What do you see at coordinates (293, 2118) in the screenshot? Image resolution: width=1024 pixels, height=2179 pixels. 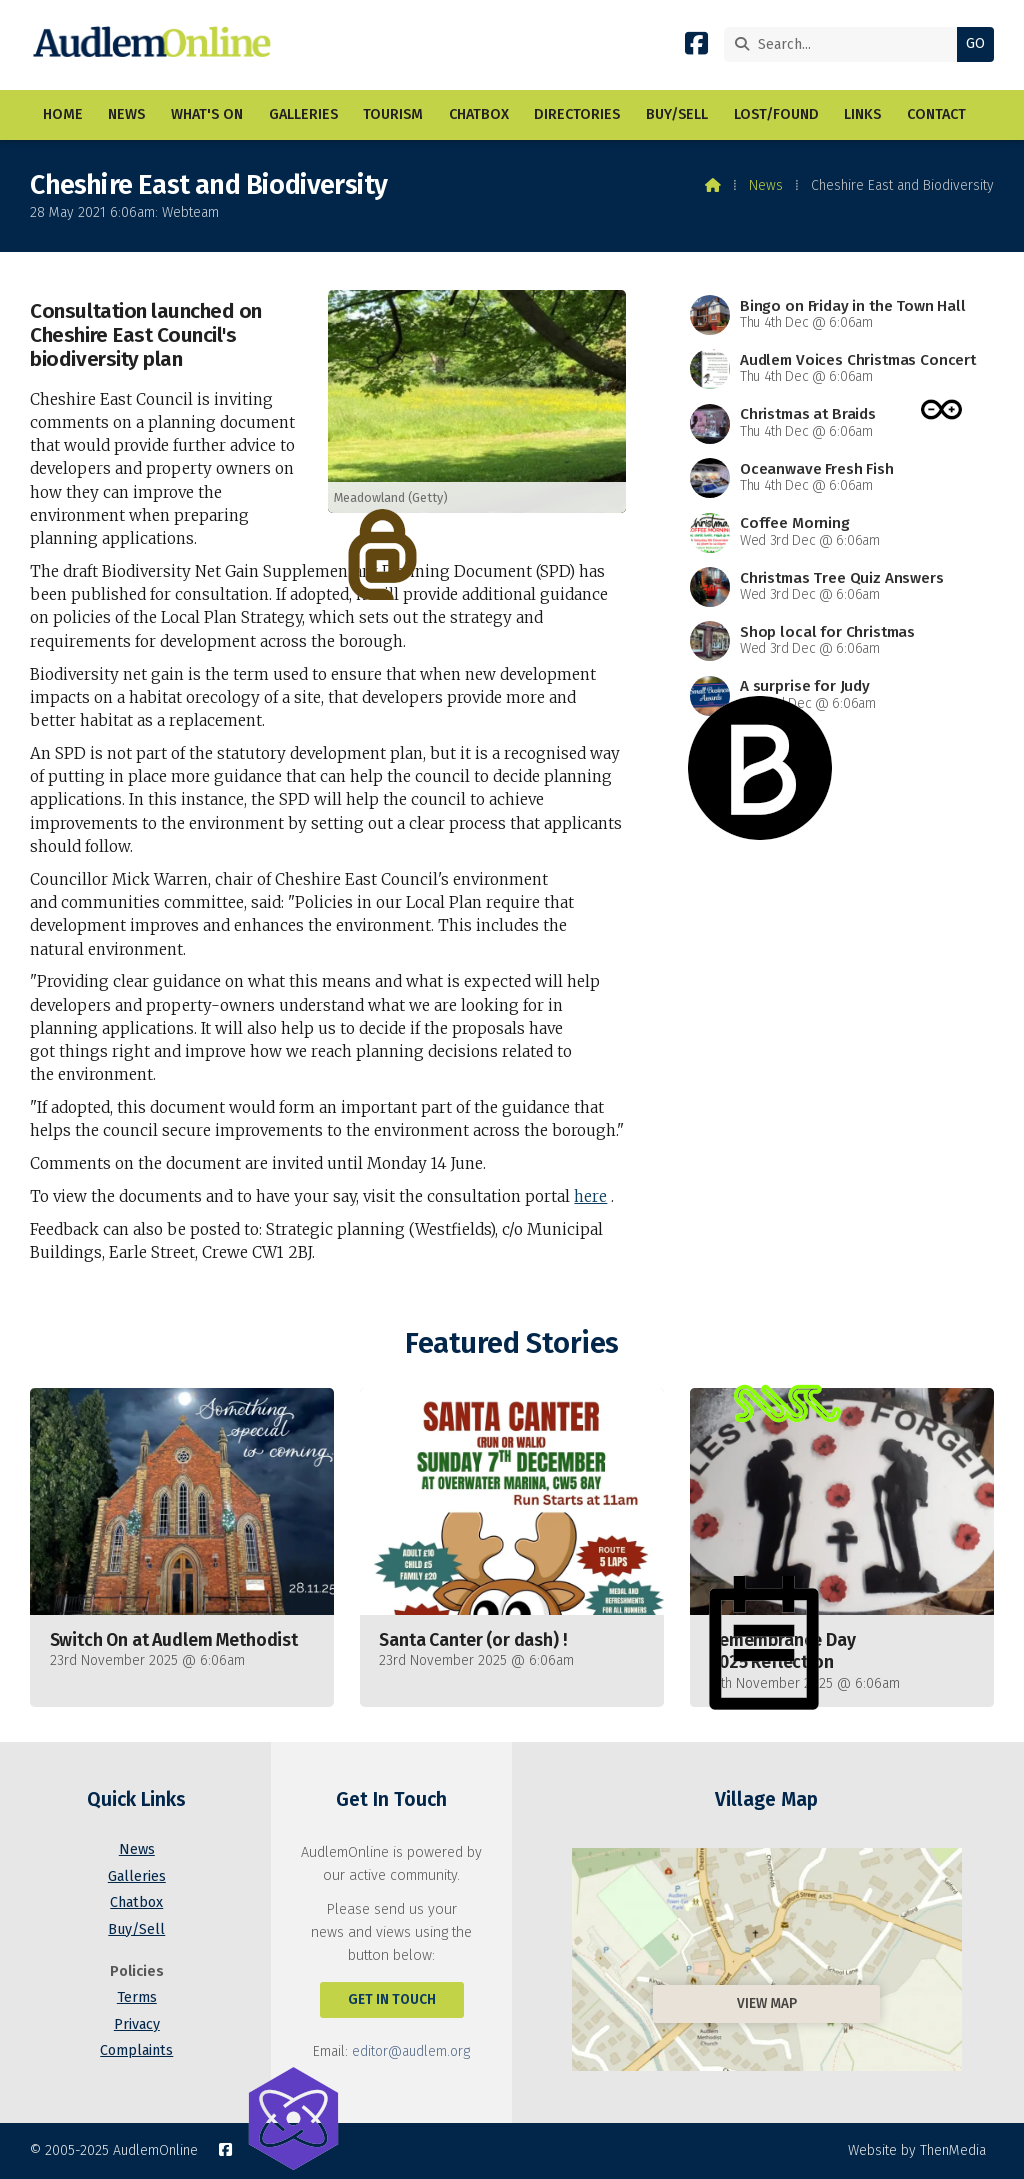 I see `preact javascript library logo` at bounding box center [293, 2118].